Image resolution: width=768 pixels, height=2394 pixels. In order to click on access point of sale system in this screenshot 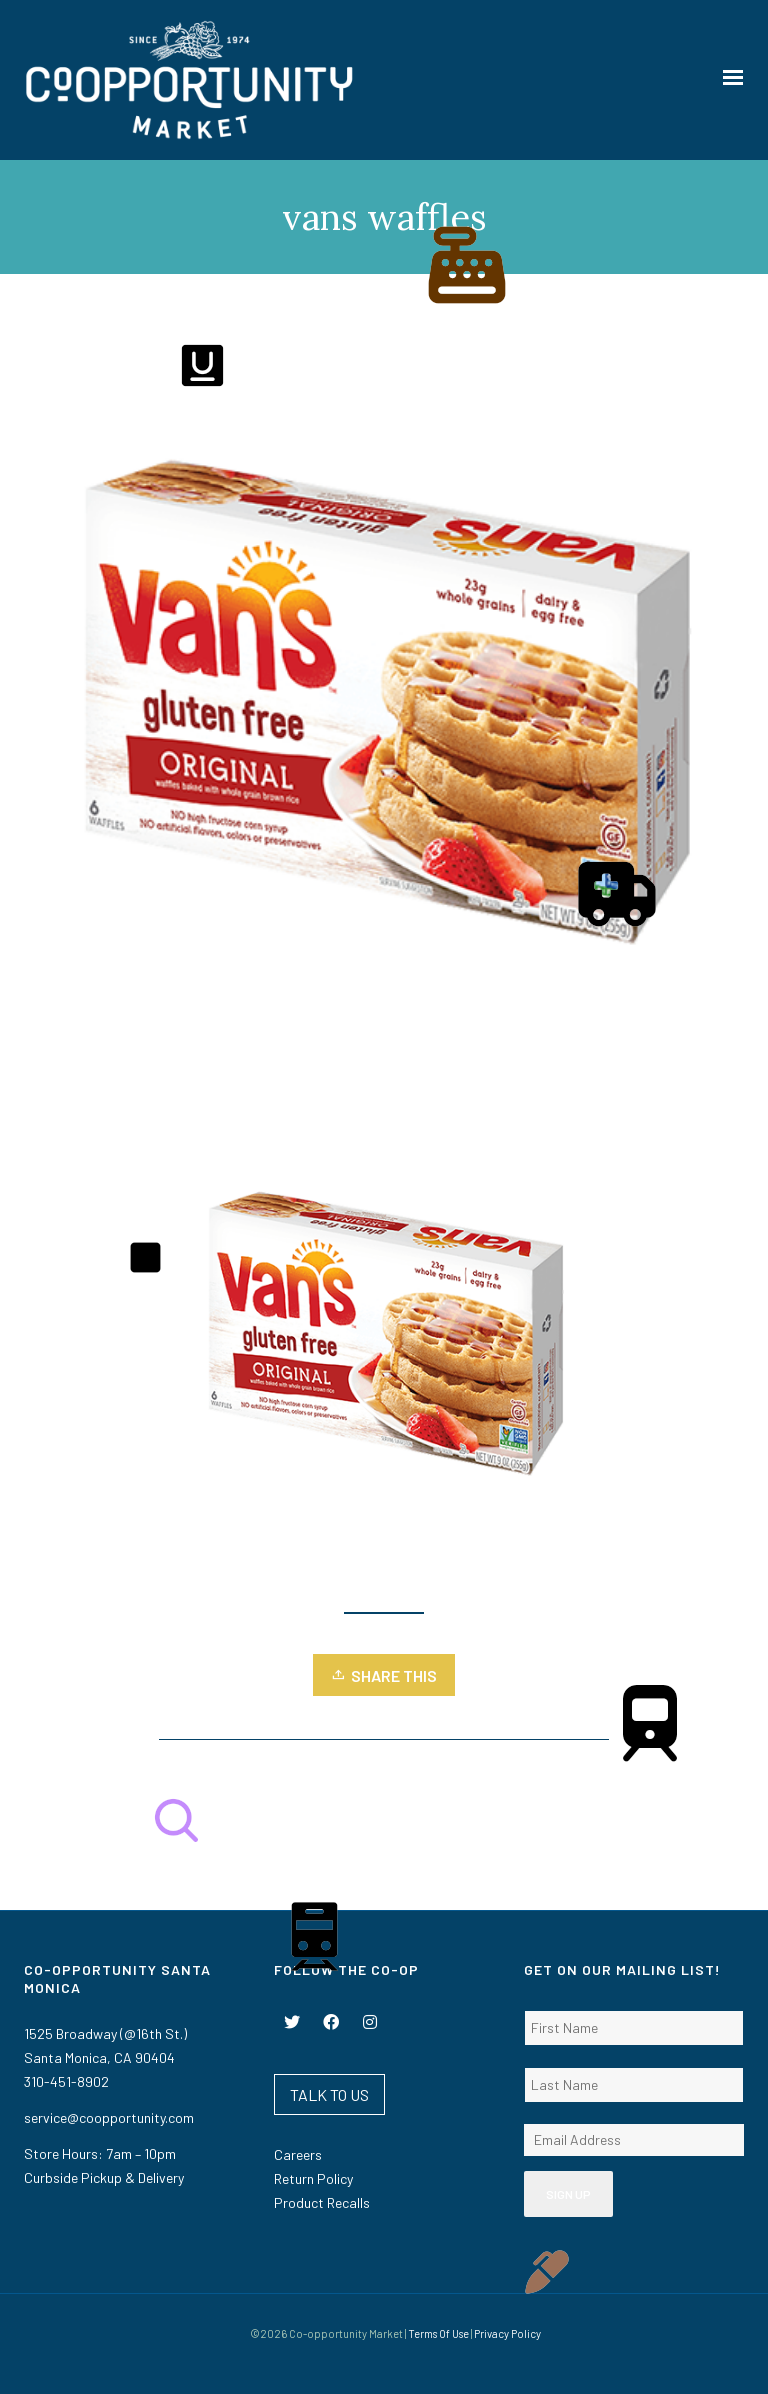, I will do `click(467, 265)`.